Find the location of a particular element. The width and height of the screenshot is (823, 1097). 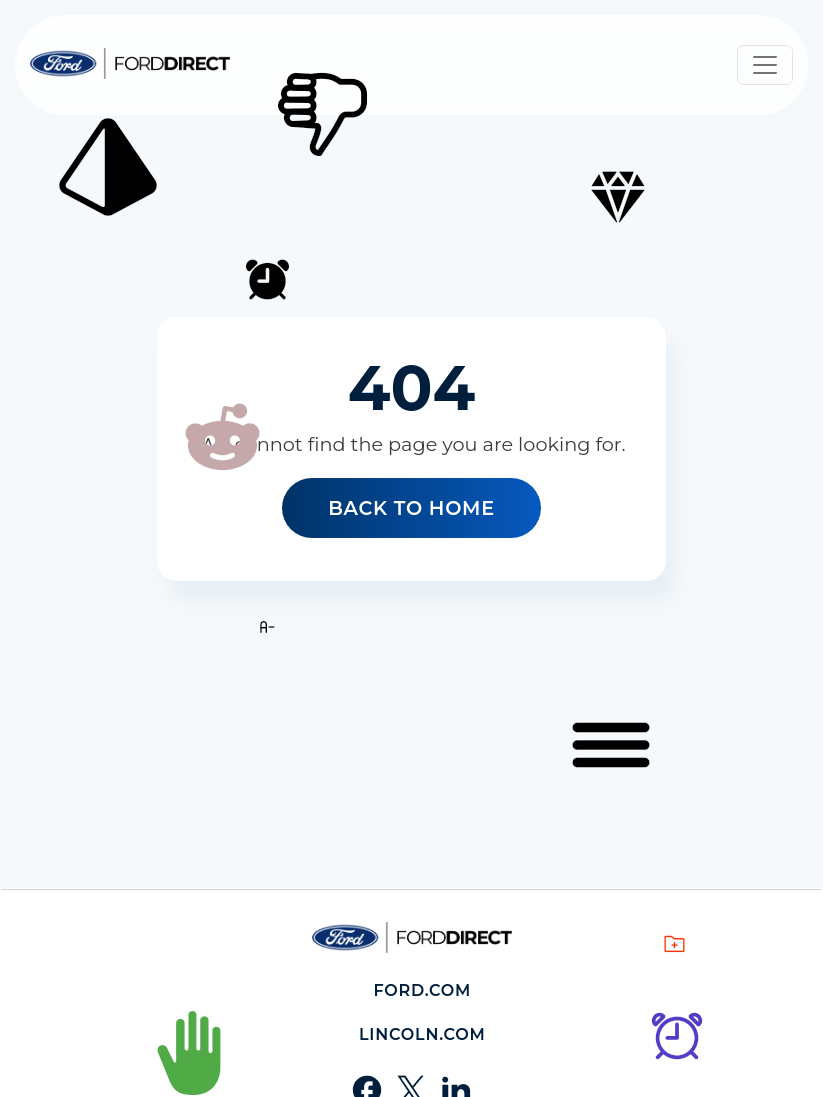

indicates premium or VIP membership status is located at coordinates (618, 197).